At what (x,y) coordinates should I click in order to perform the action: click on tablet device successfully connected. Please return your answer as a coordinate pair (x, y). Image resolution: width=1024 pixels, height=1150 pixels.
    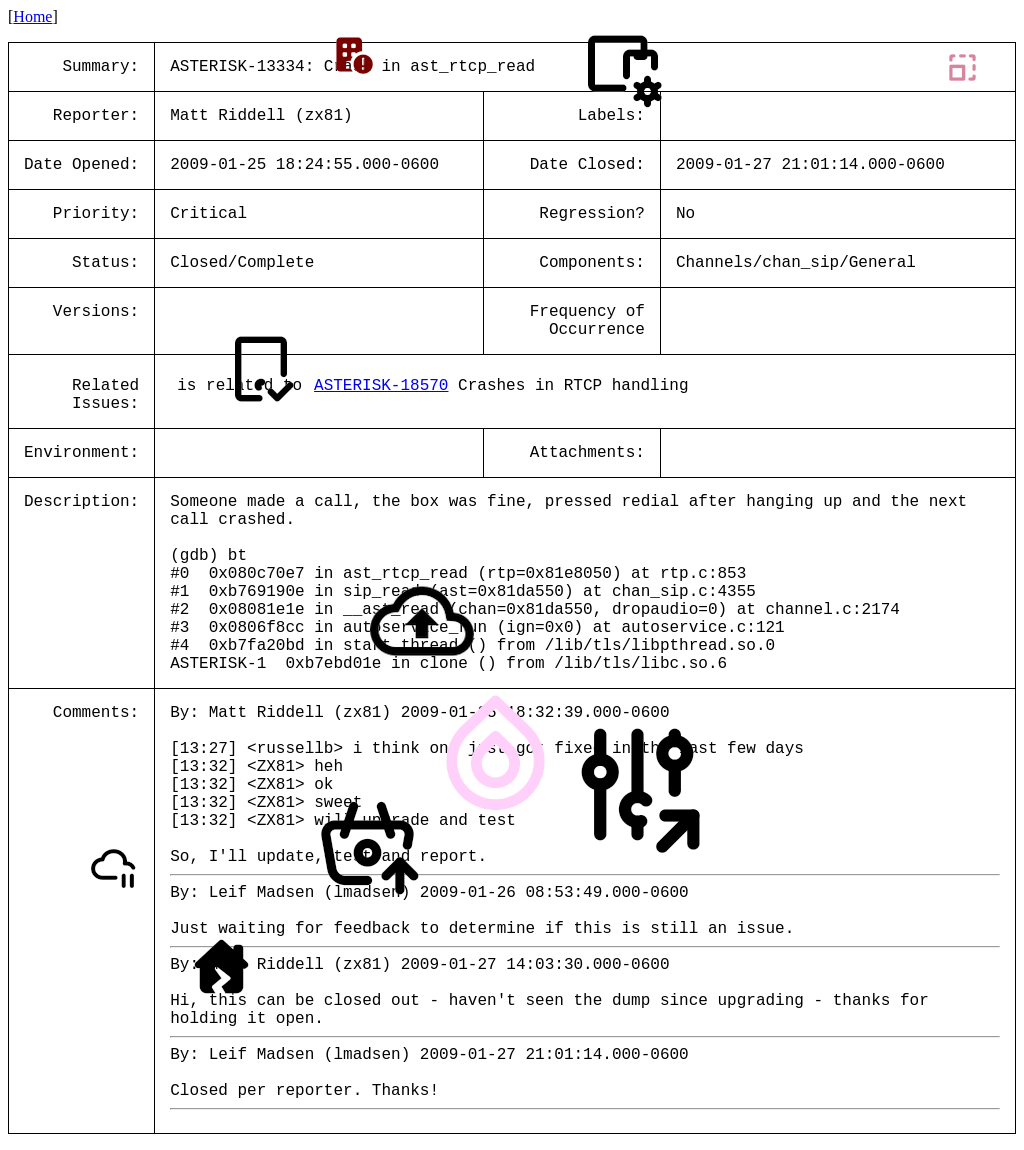
    Looking at the image, I should click on (261, 369).